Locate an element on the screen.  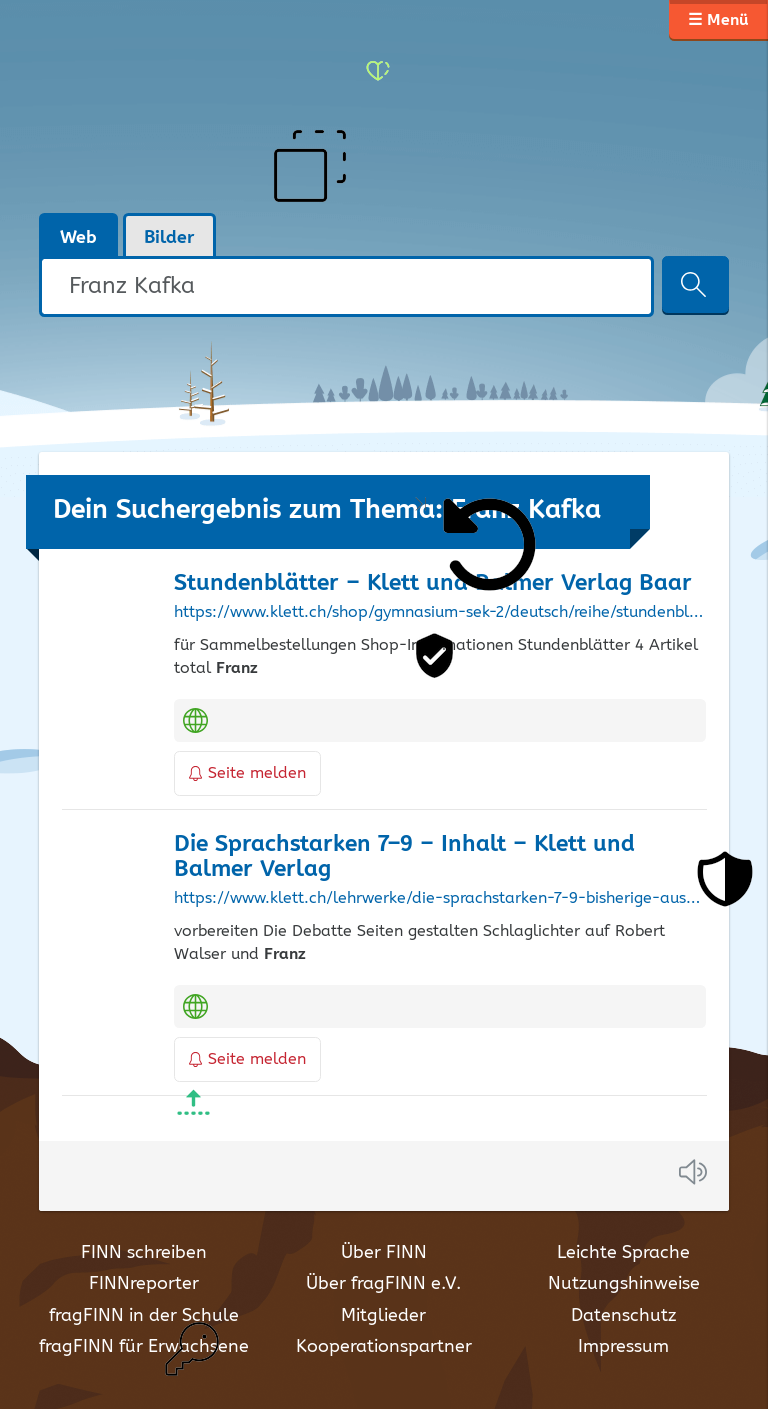
indicates partial like or favorite status is located at coordinates (378, 70).